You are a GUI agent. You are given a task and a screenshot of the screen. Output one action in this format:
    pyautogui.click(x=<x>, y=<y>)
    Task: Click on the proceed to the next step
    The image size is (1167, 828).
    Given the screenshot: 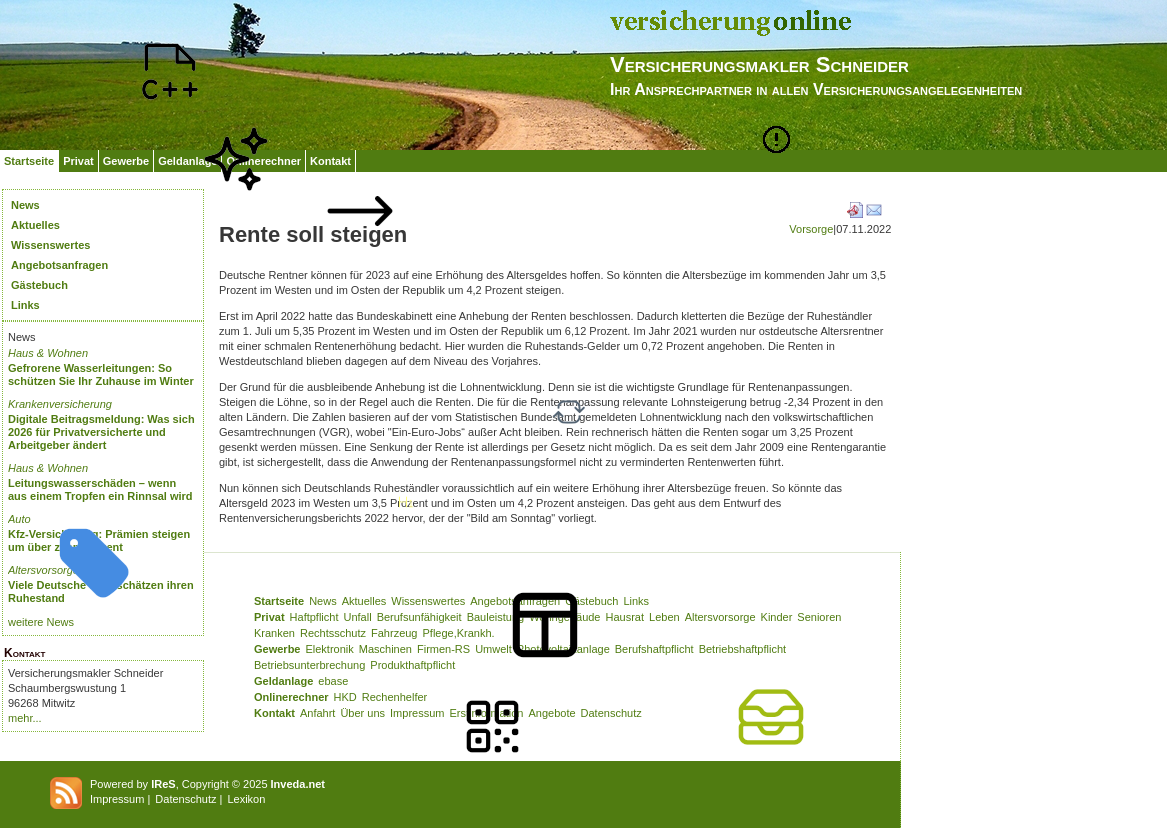 What is the action you would take?
    pyautogui.click(x=360, y=211)
    